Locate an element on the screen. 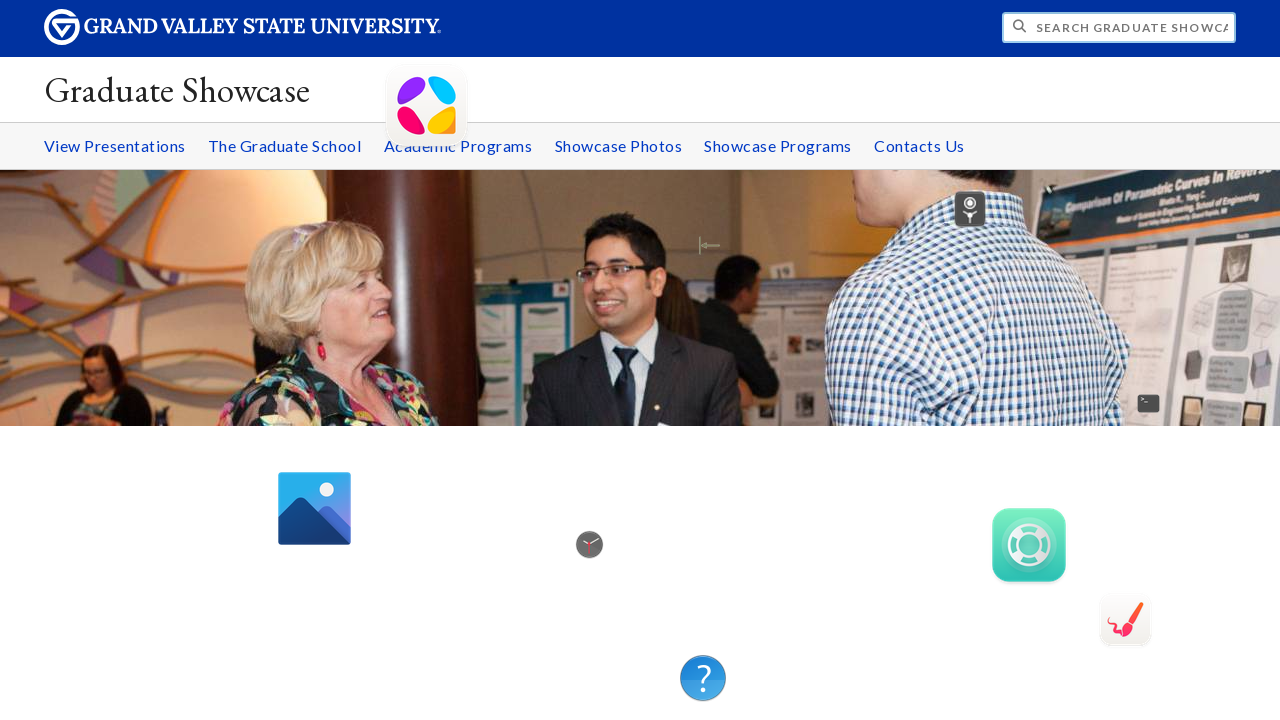 The image size is (1280, 720). open the windows photos app is located at coordinates (314, 508).